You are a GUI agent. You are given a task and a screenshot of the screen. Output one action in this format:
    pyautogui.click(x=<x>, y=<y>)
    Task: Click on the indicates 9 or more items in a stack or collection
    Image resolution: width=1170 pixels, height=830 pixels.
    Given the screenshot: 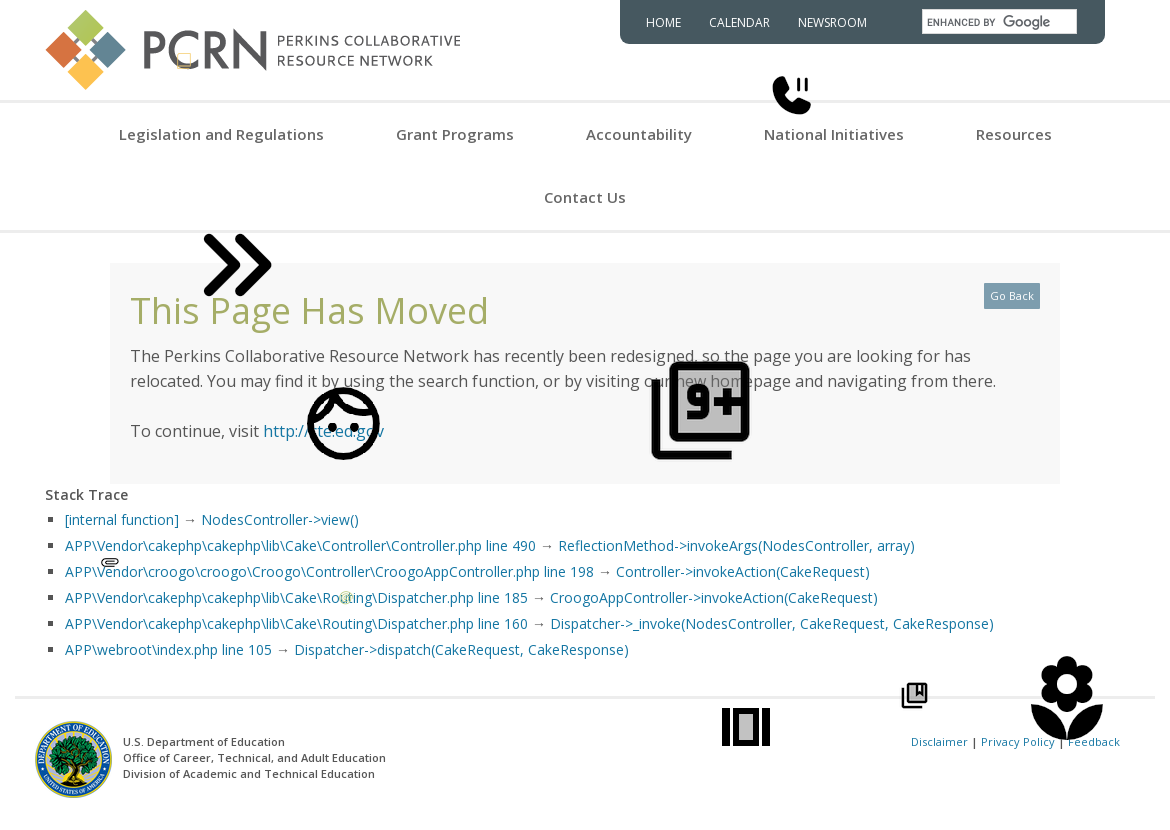 What is the action you would take?
    pyautogui.click(x=700, y=410)
    